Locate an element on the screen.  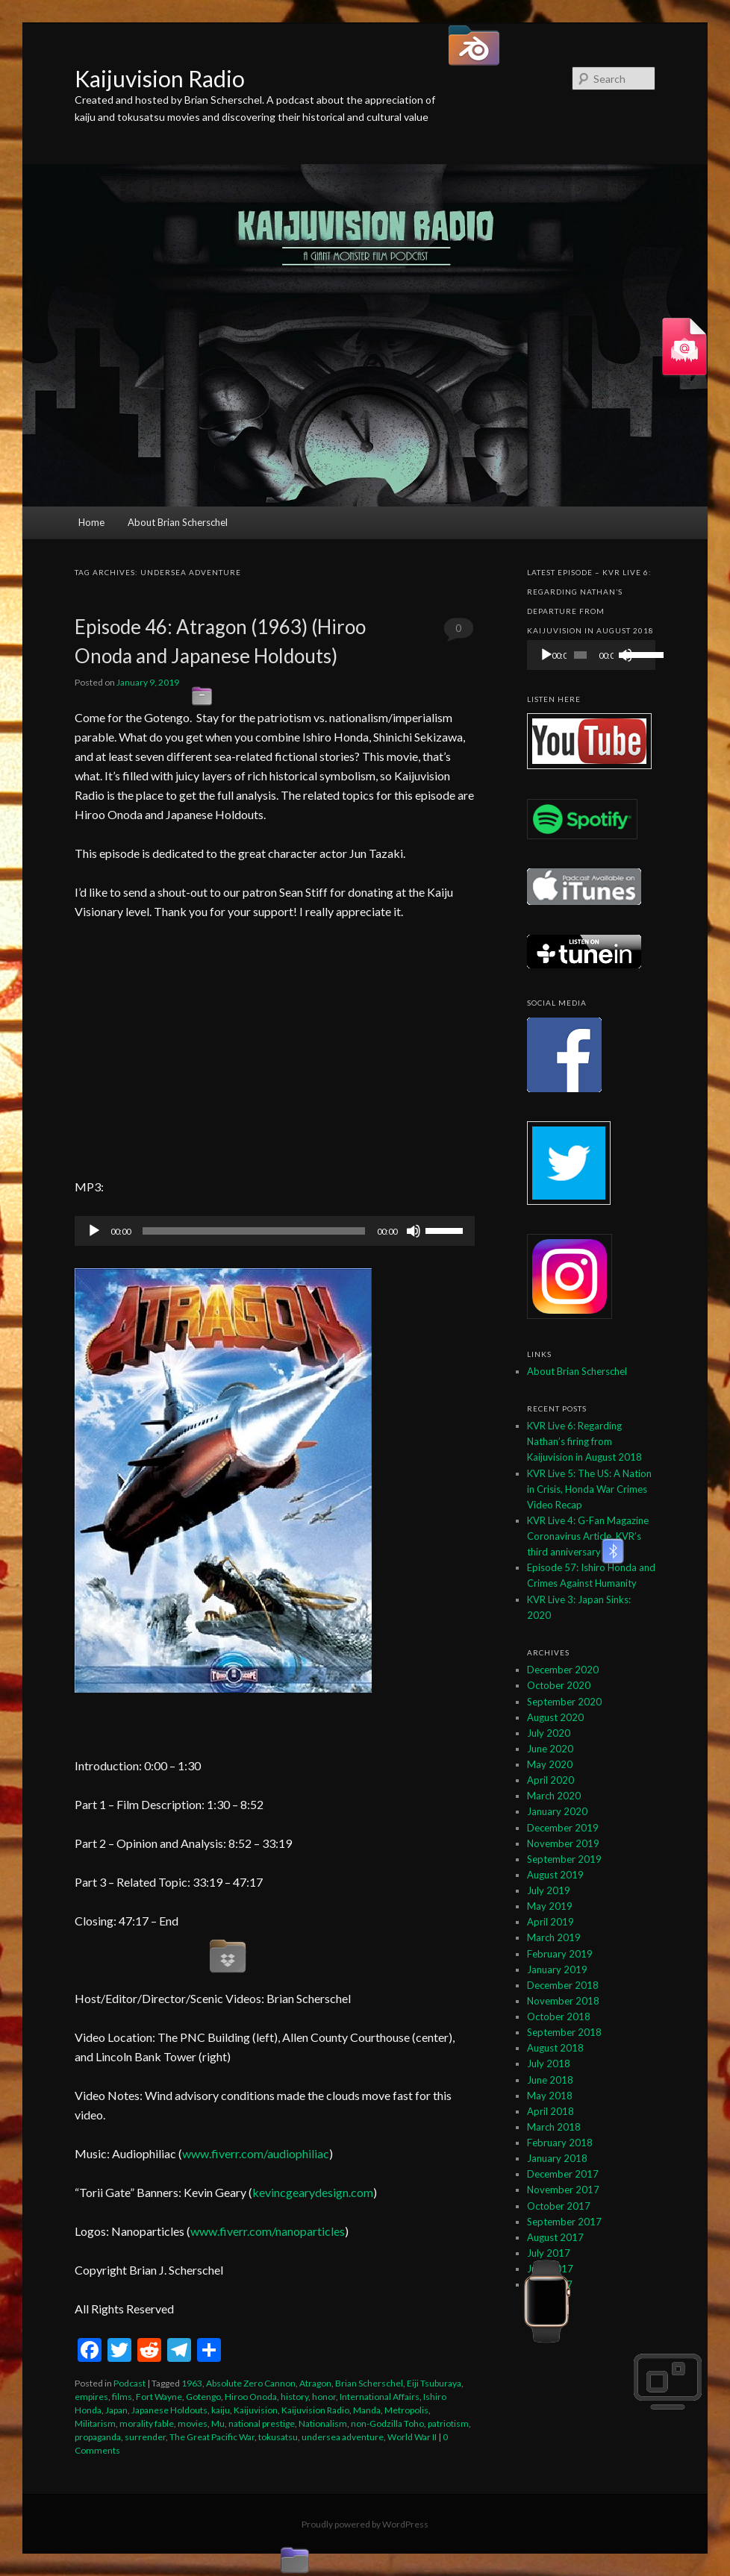
open dropbox synced folder is located at coordinates (228, 1956).